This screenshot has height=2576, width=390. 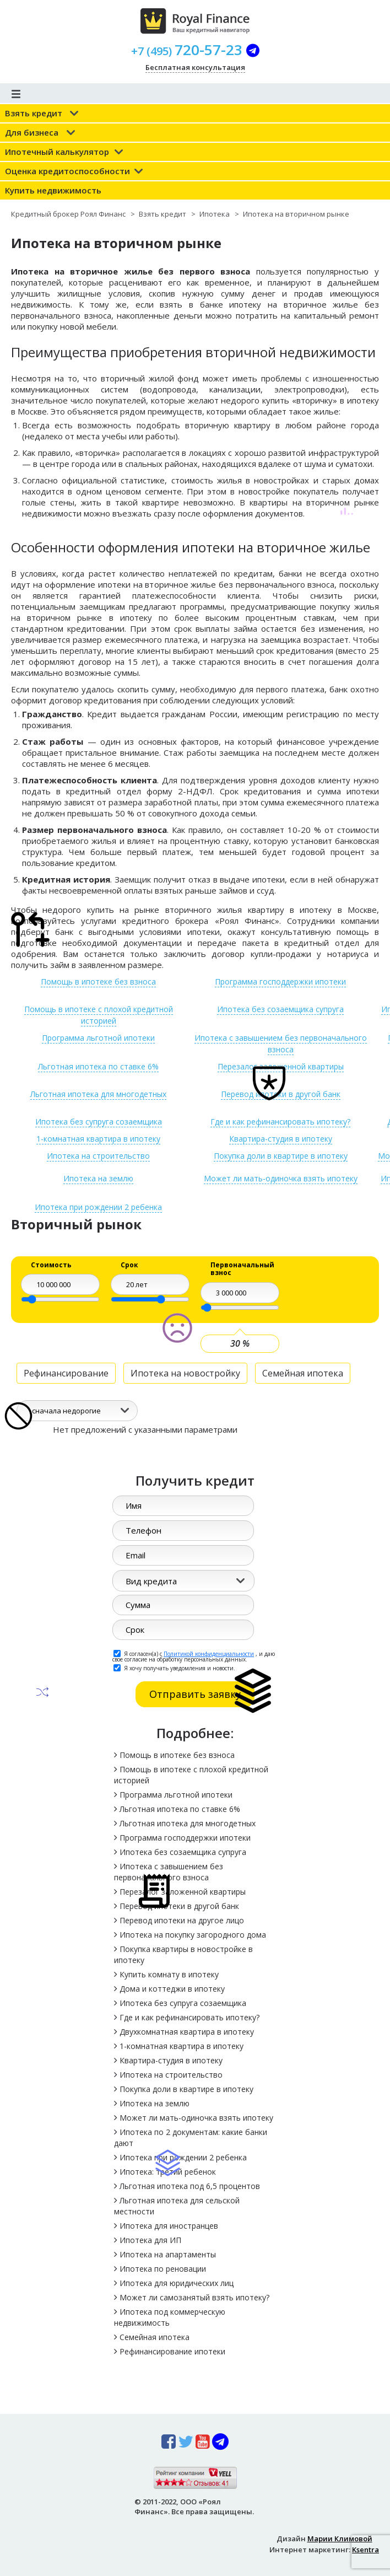 What do you see at coordinates (30, 929) in the screenshot?
I see `create a new pull request` at bounding box center [30, 929].